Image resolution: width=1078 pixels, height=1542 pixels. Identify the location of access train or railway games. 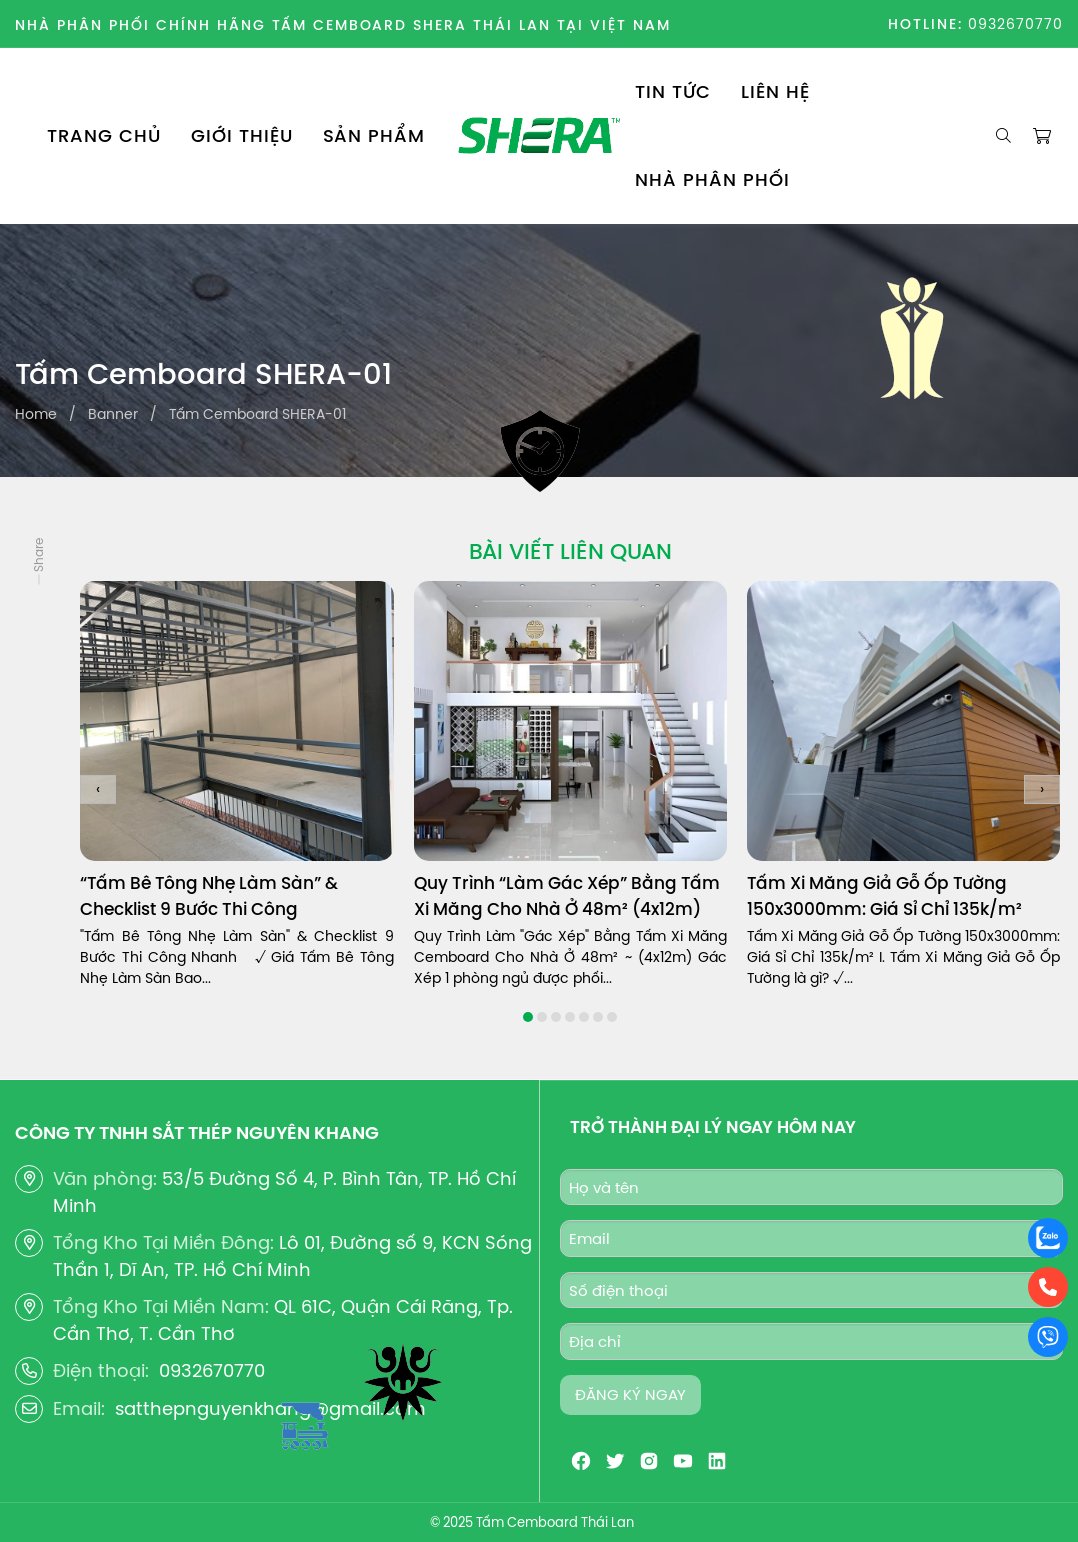
(305, 1426).